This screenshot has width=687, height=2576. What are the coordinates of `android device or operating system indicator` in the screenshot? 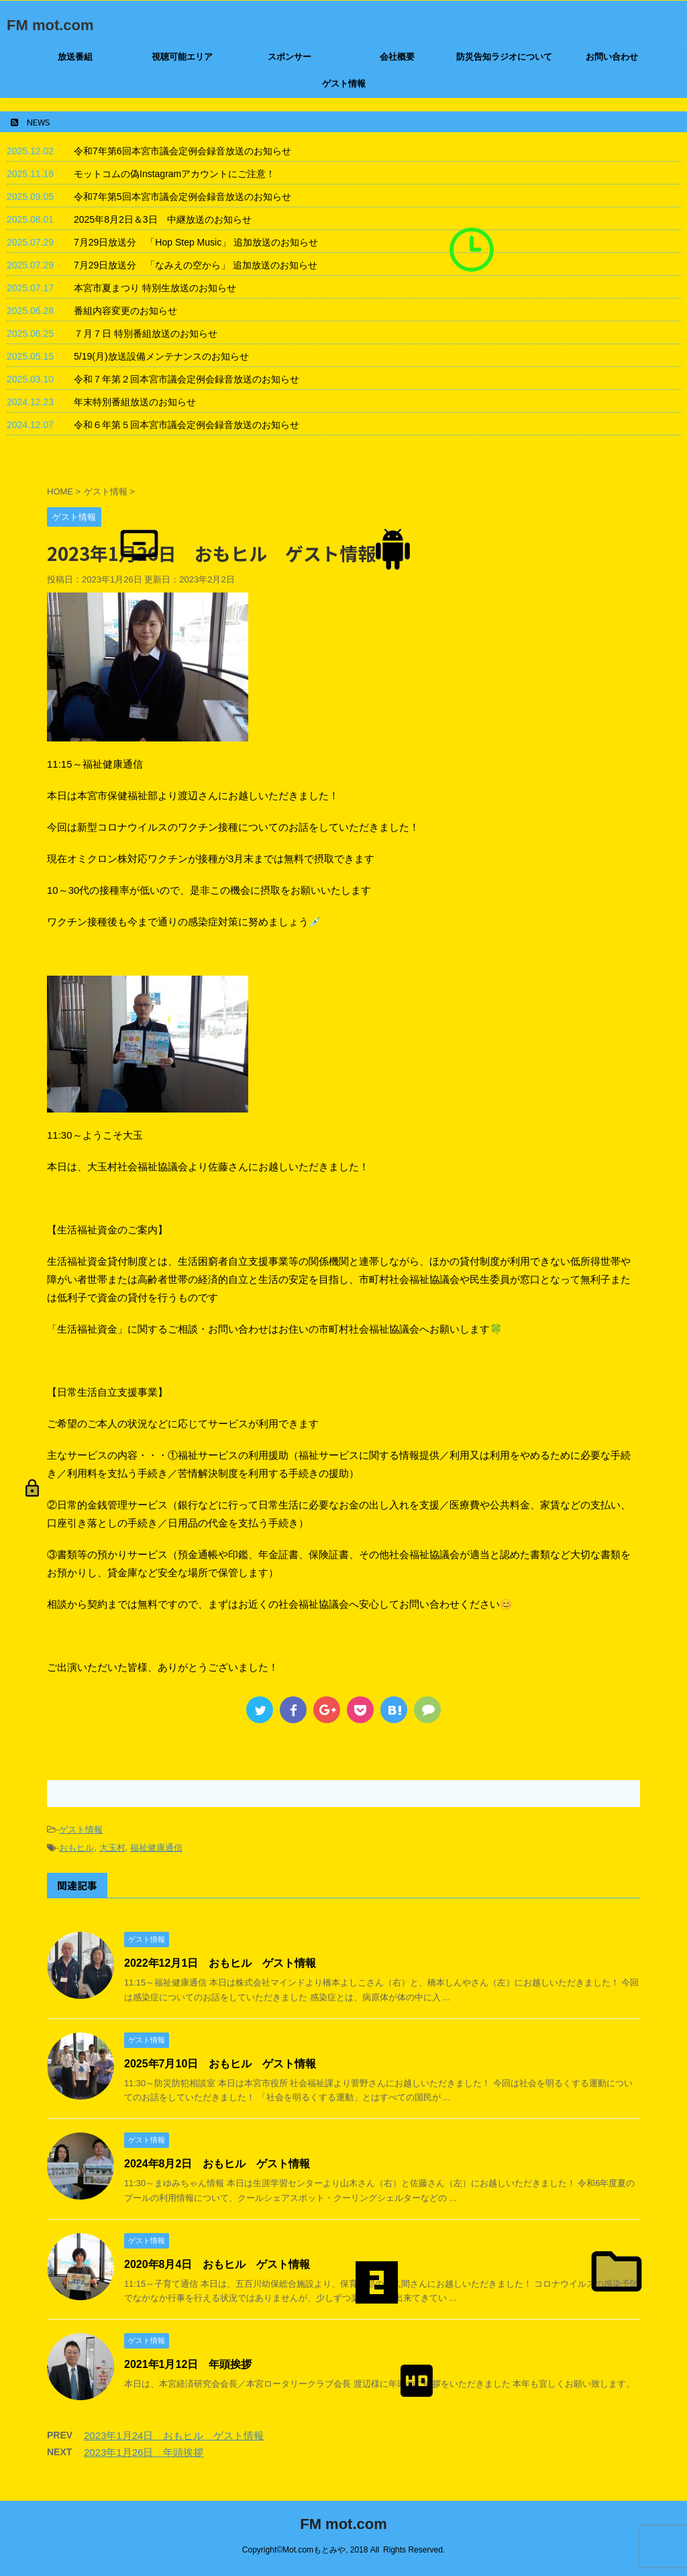 It's located at (392, 549).